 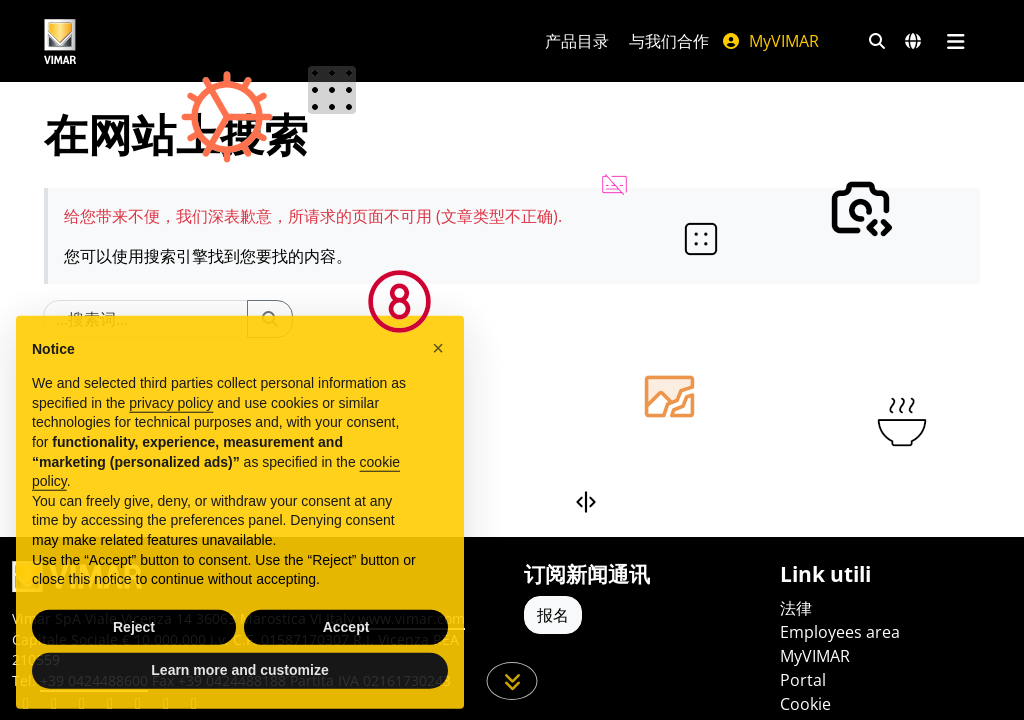 I want to click on roll or randomize with a value of four, so click(x=701, y=239).